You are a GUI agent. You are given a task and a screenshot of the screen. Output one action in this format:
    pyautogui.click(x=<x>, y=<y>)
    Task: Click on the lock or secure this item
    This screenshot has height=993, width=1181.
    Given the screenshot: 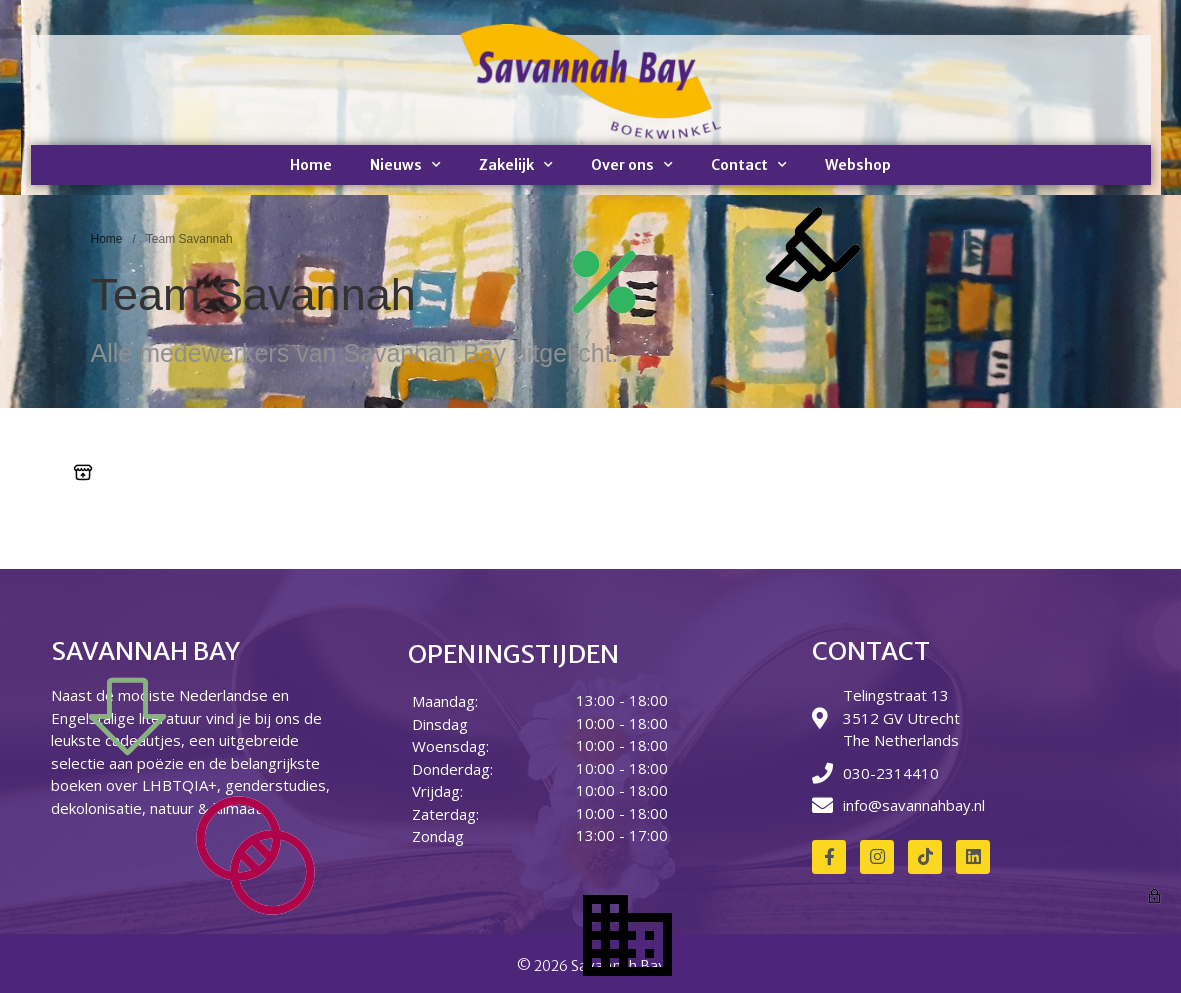 What is the action you would take?
    pyautogui.click(x=1154, y=896)
    